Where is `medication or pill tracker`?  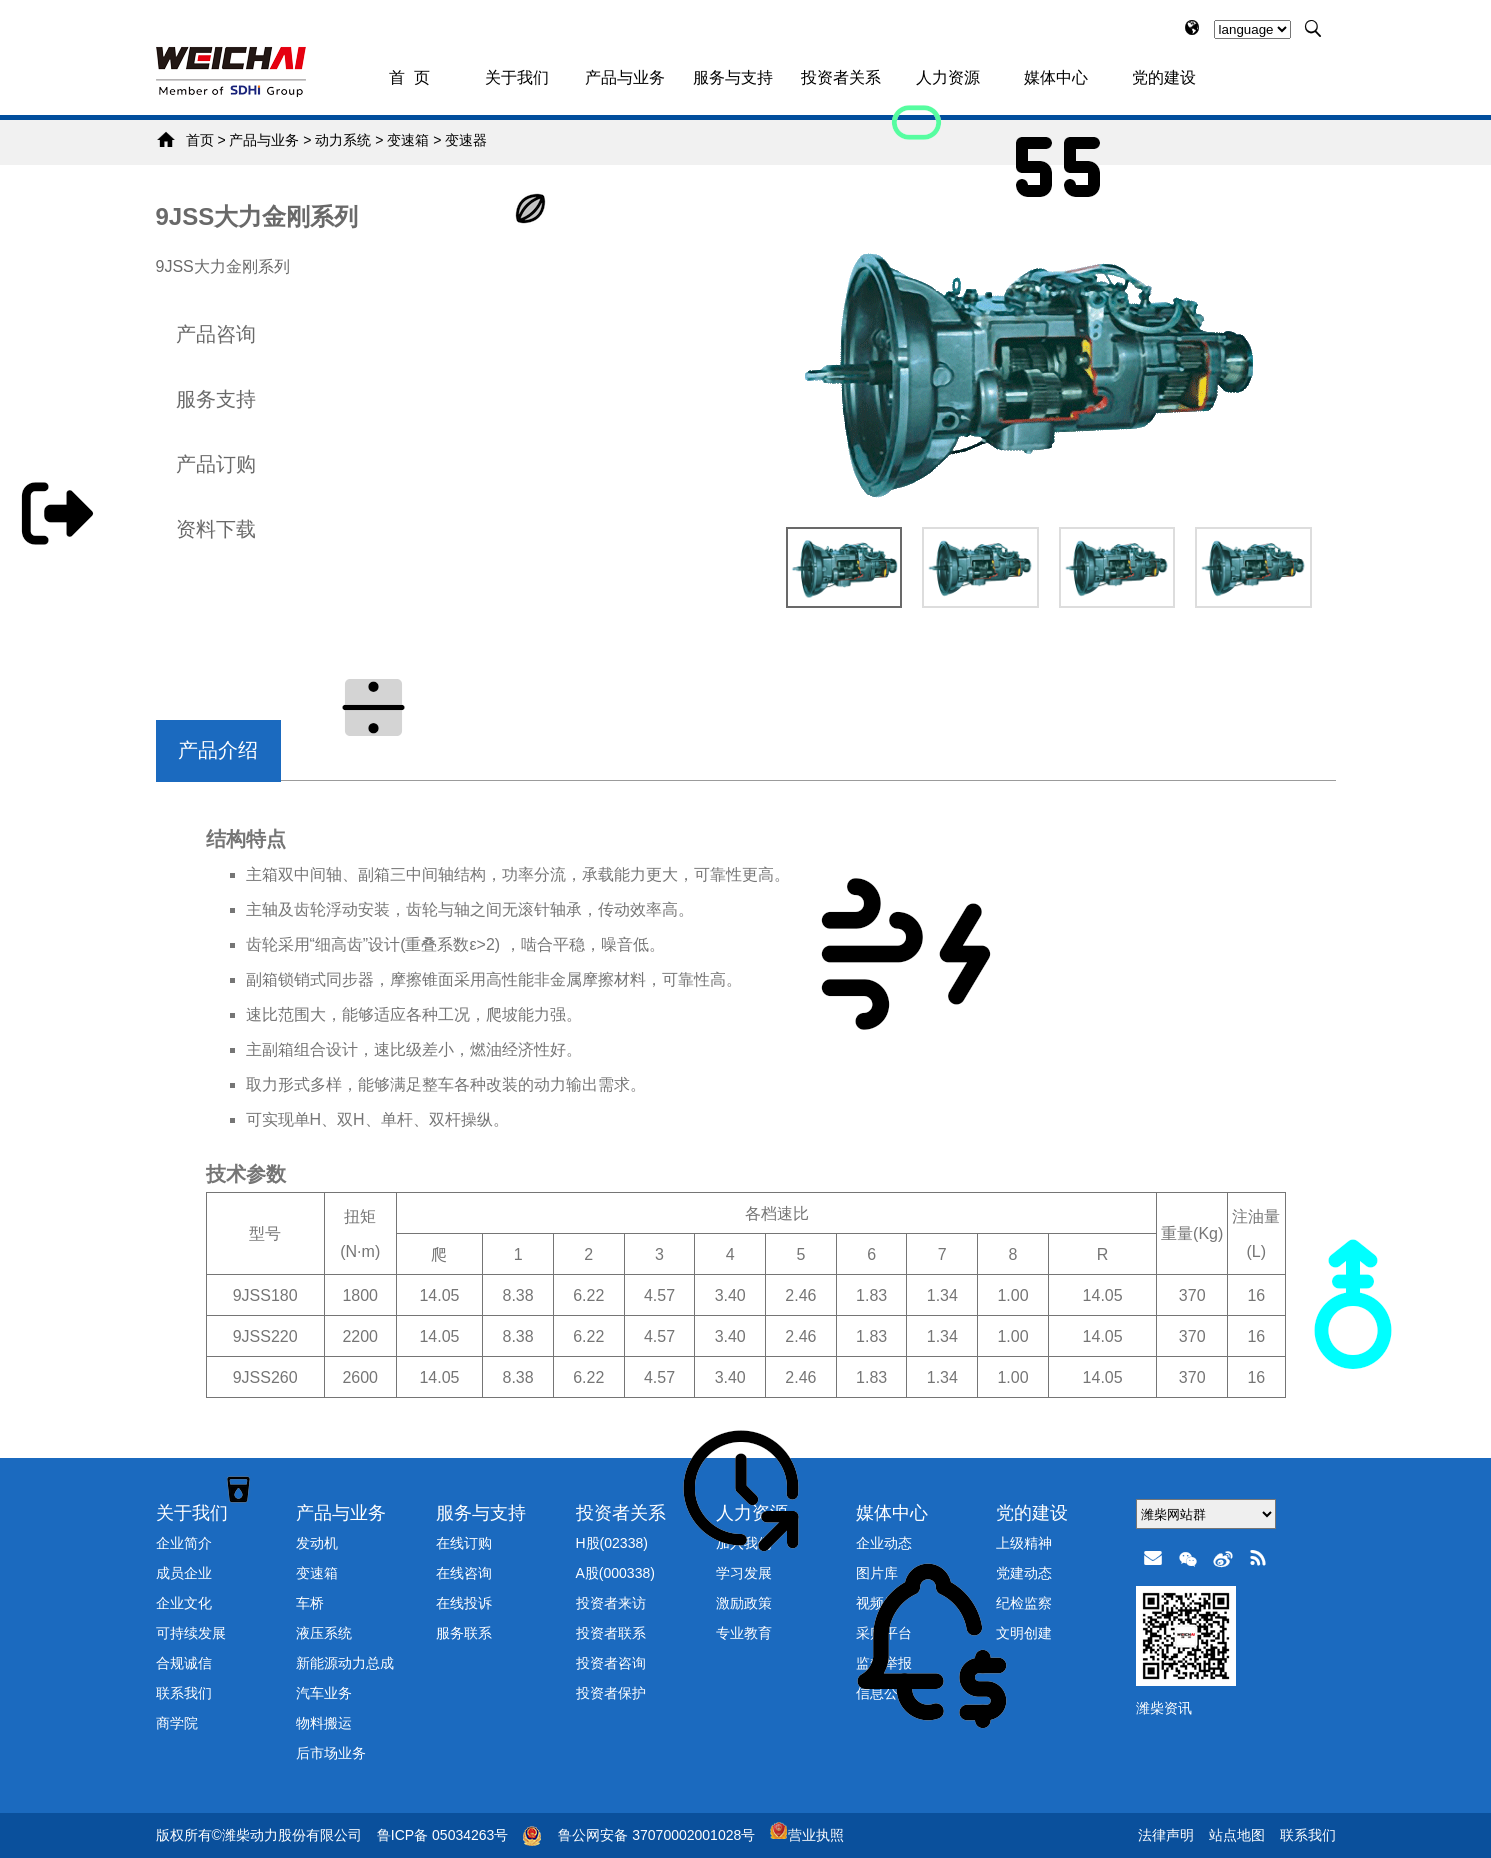
medication or pill tracker is located at coordinates (916, 122).